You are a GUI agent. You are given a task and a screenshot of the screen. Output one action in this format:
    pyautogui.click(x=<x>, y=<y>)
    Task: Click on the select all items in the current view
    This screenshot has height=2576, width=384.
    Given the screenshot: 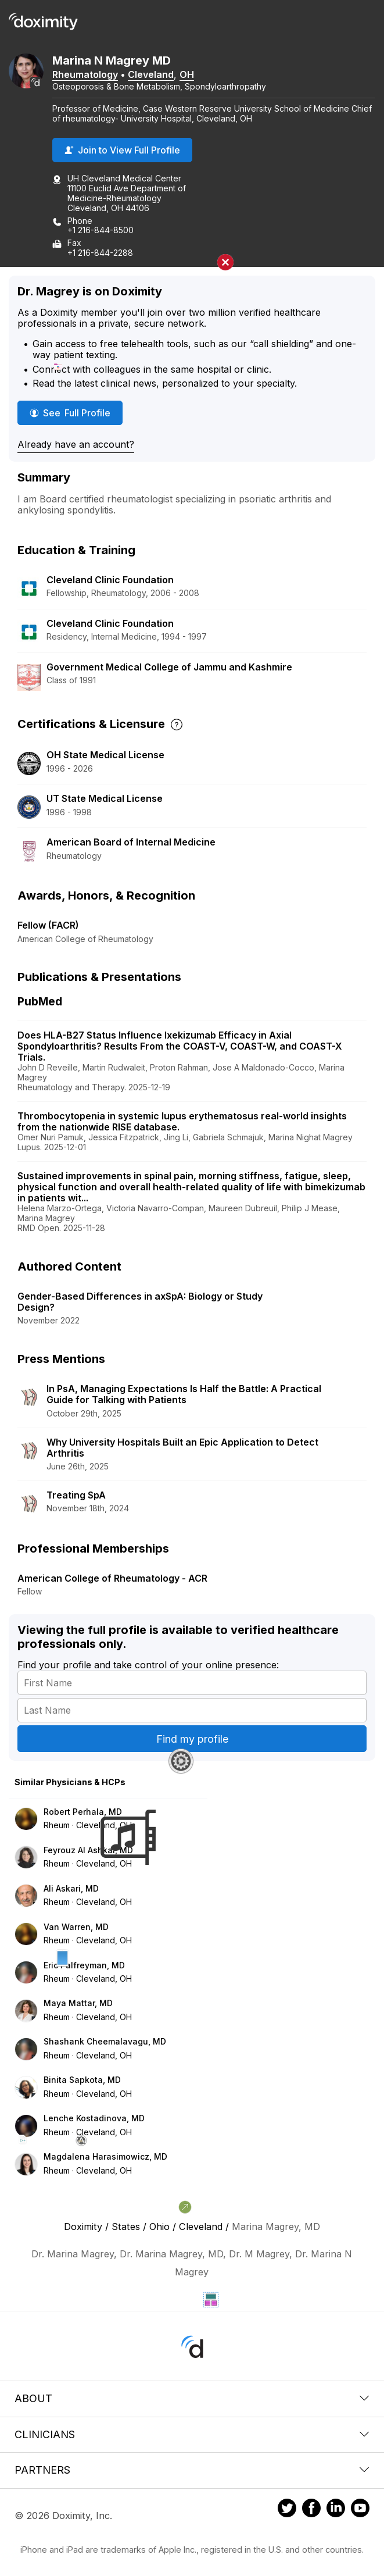 What is the action you would take?
    pyautogui.click(x=211, y=2300)
    